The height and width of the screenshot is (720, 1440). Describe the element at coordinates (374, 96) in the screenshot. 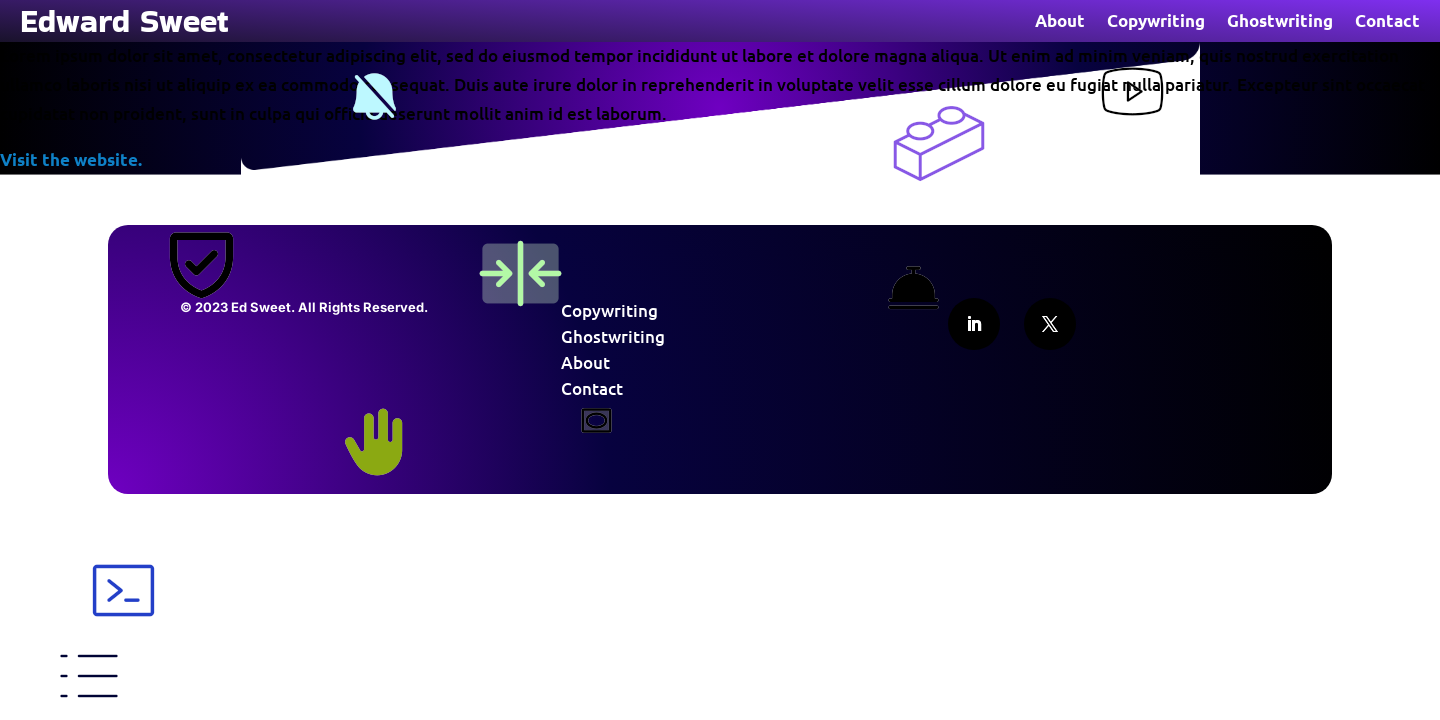

I see `mute notifications` at that location.